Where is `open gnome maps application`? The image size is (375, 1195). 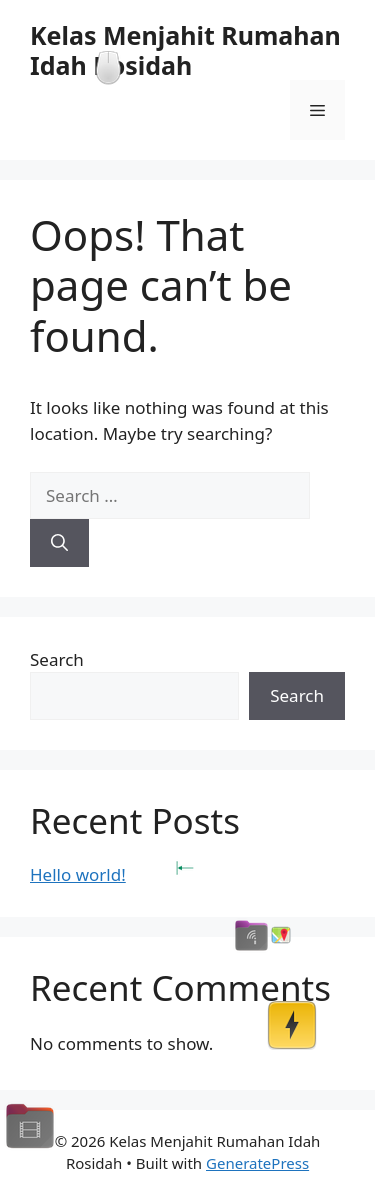 open gnome maps application is located at coordinates (281, 935).